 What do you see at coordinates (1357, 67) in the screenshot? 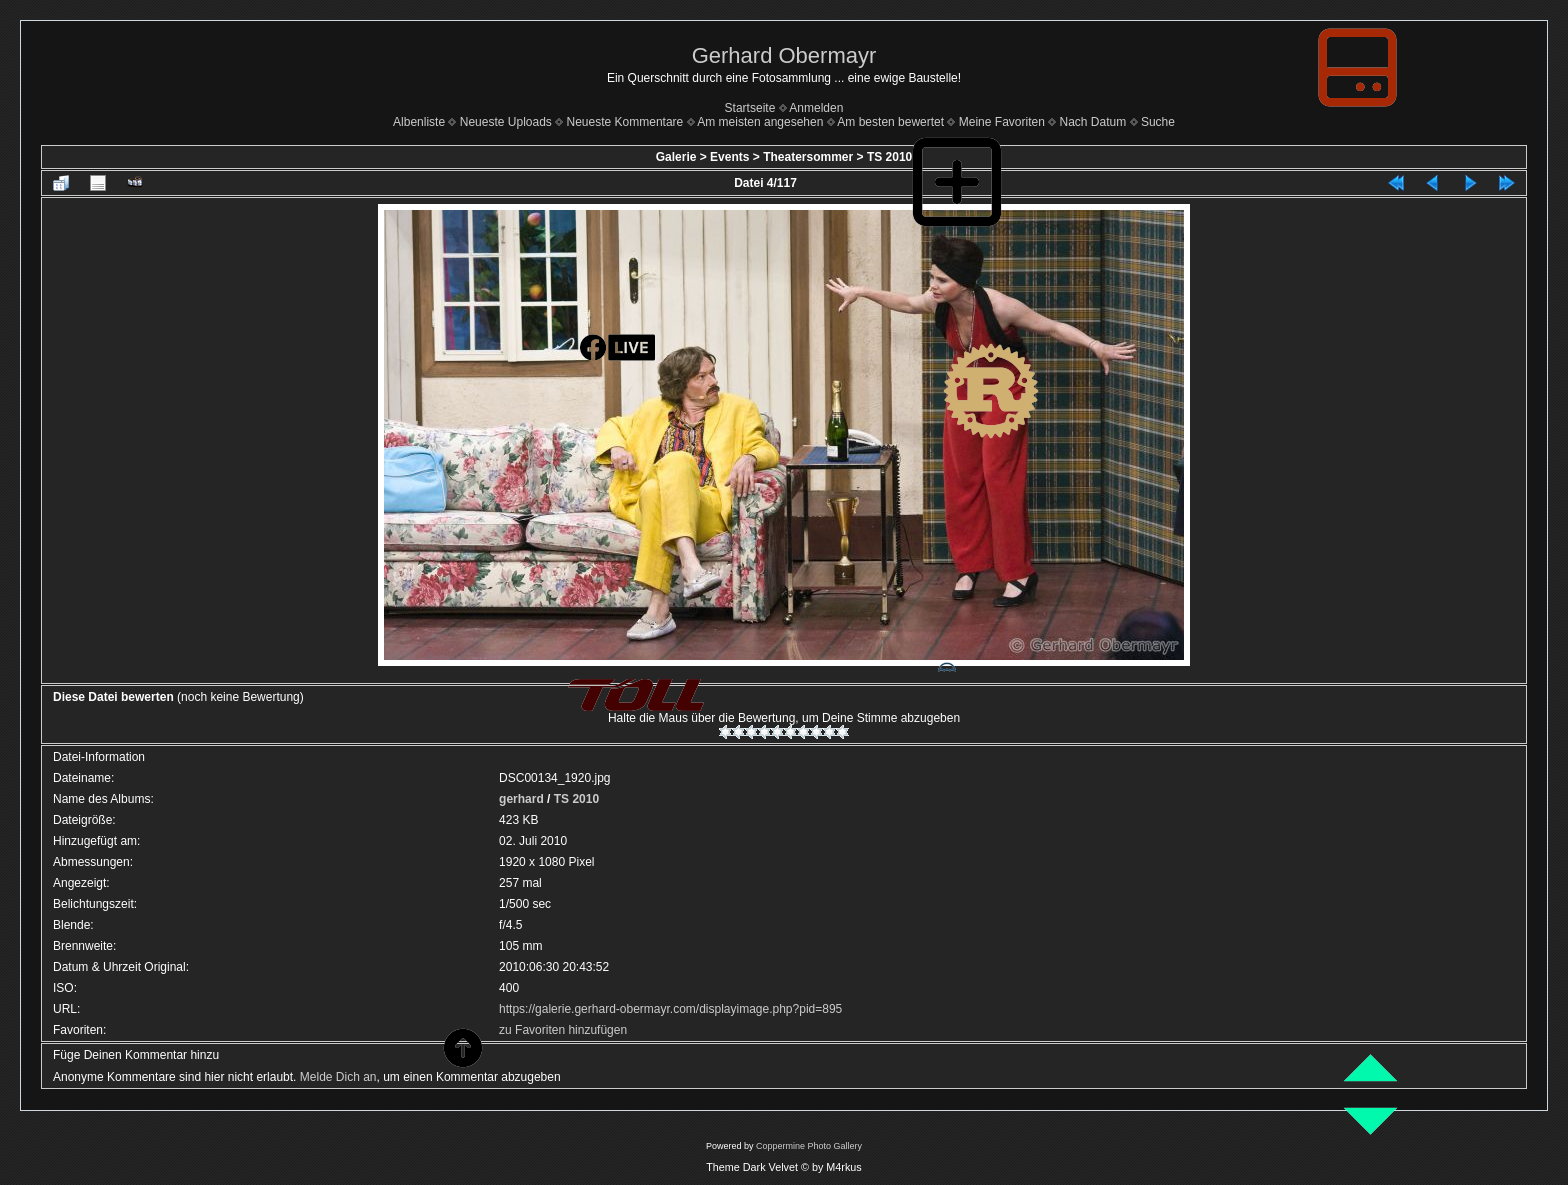
I see `access storage or disk management` at bounding box center [1357, 67].